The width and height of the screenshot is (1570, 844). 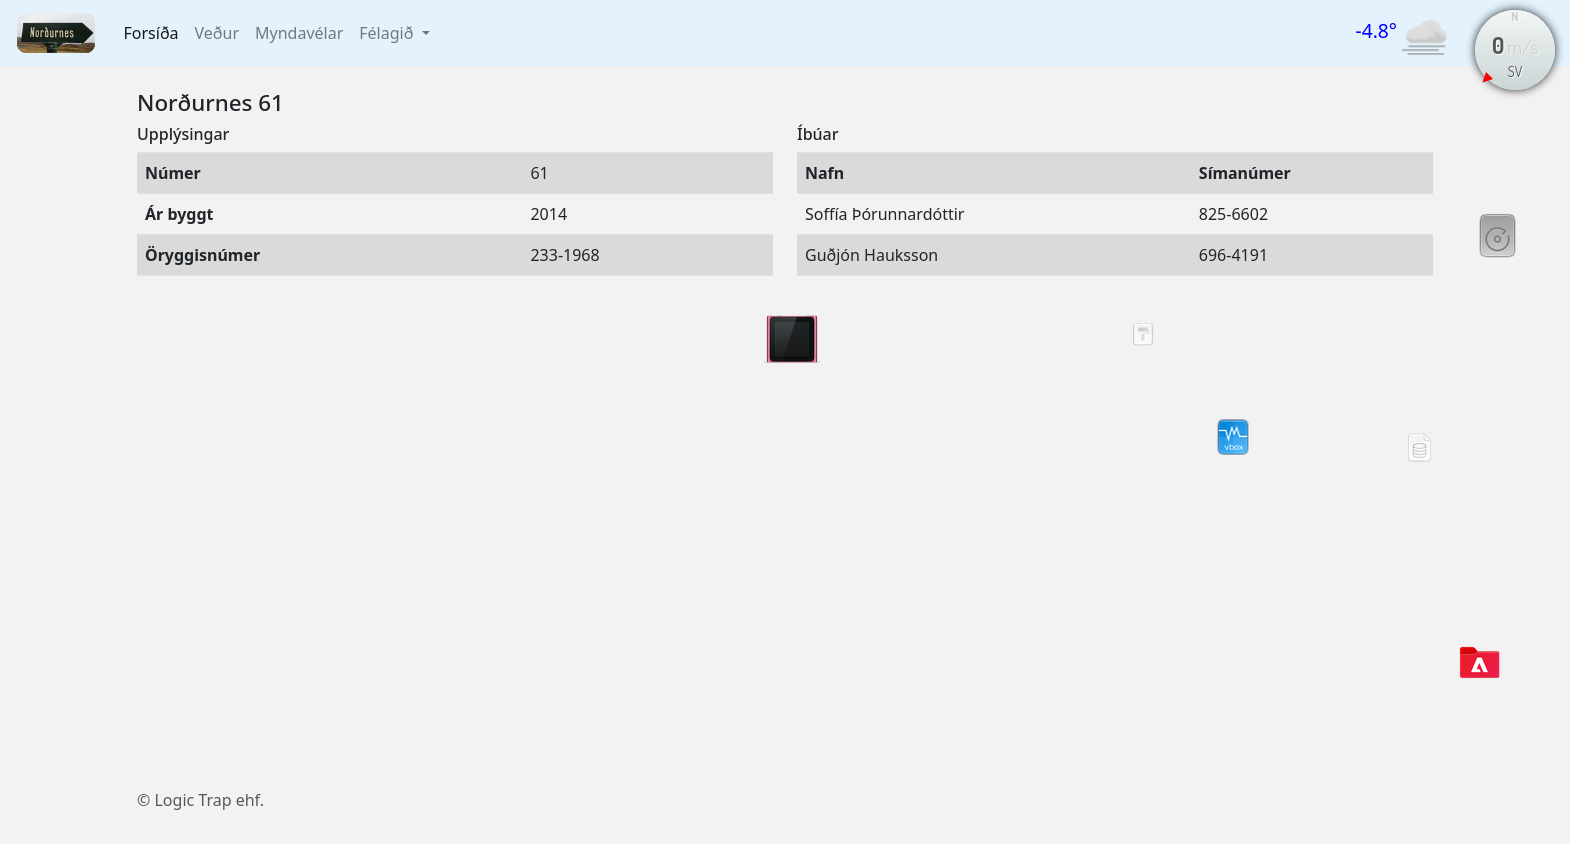 I want to click on access hard drive storage, so click(x=1497, y=235).